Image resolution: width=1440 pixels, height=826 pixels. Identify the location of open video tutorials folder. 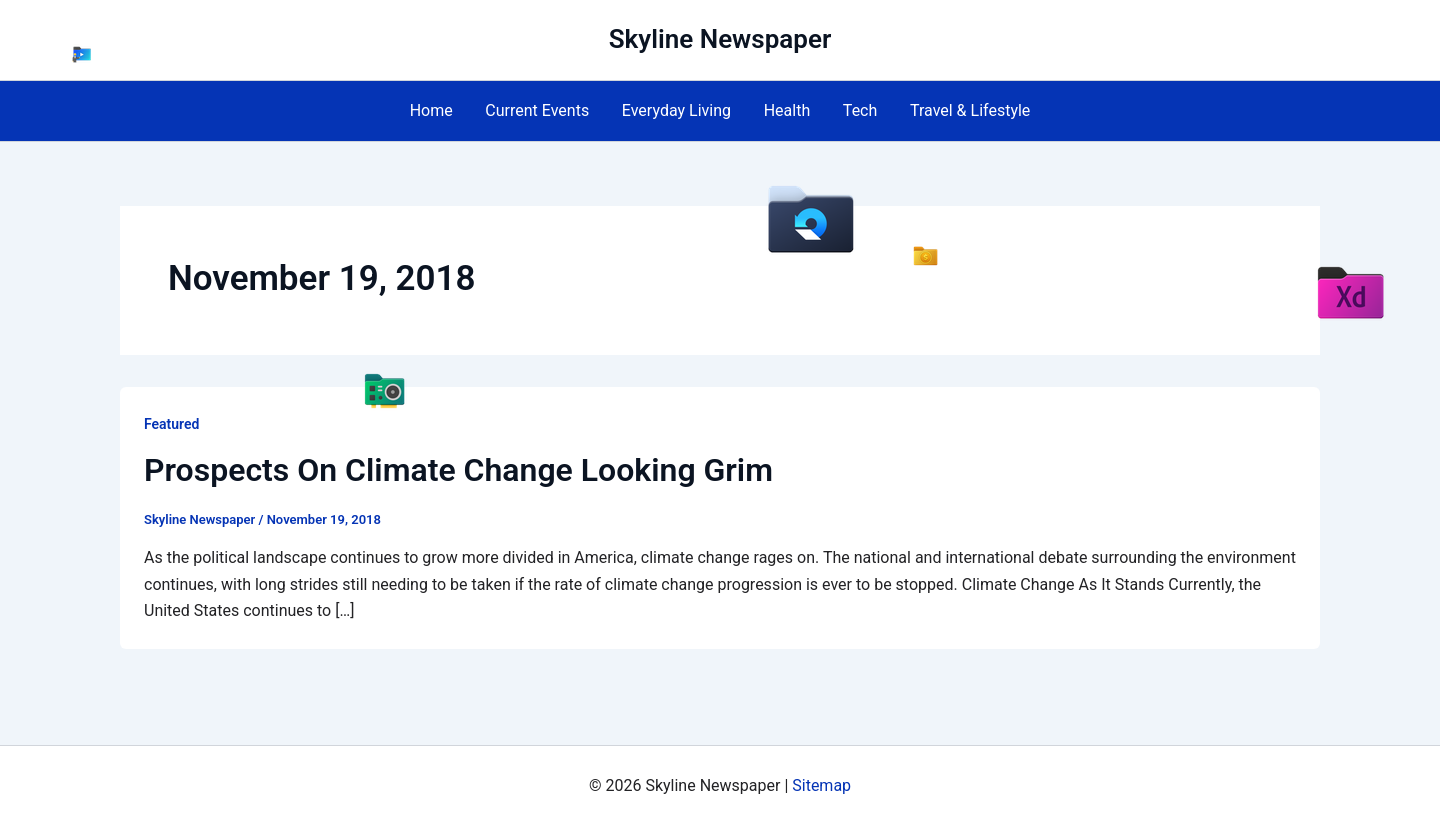
(82, 54).